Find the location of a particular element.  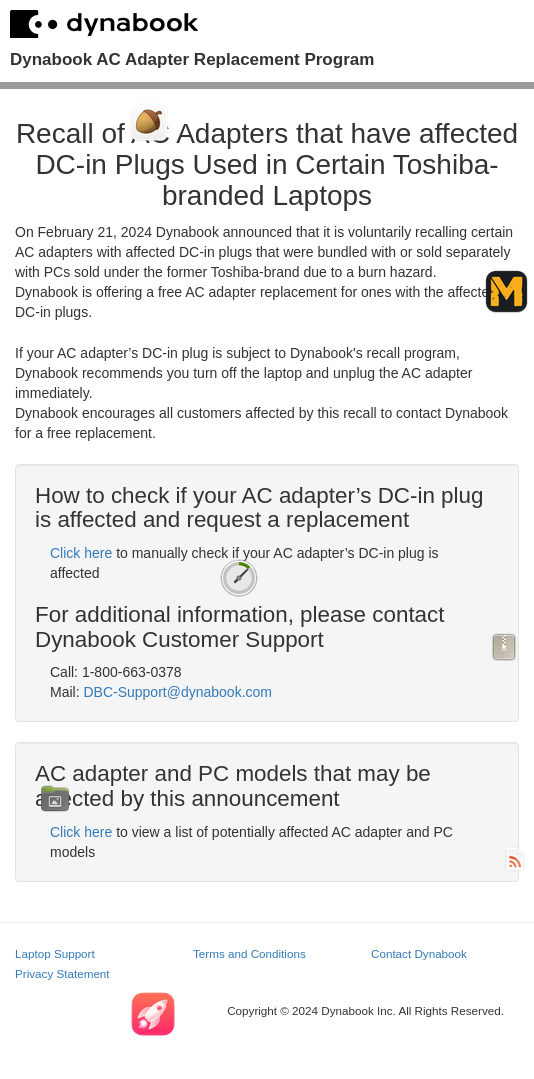

open the games app is located at coordinates (153, 1014).